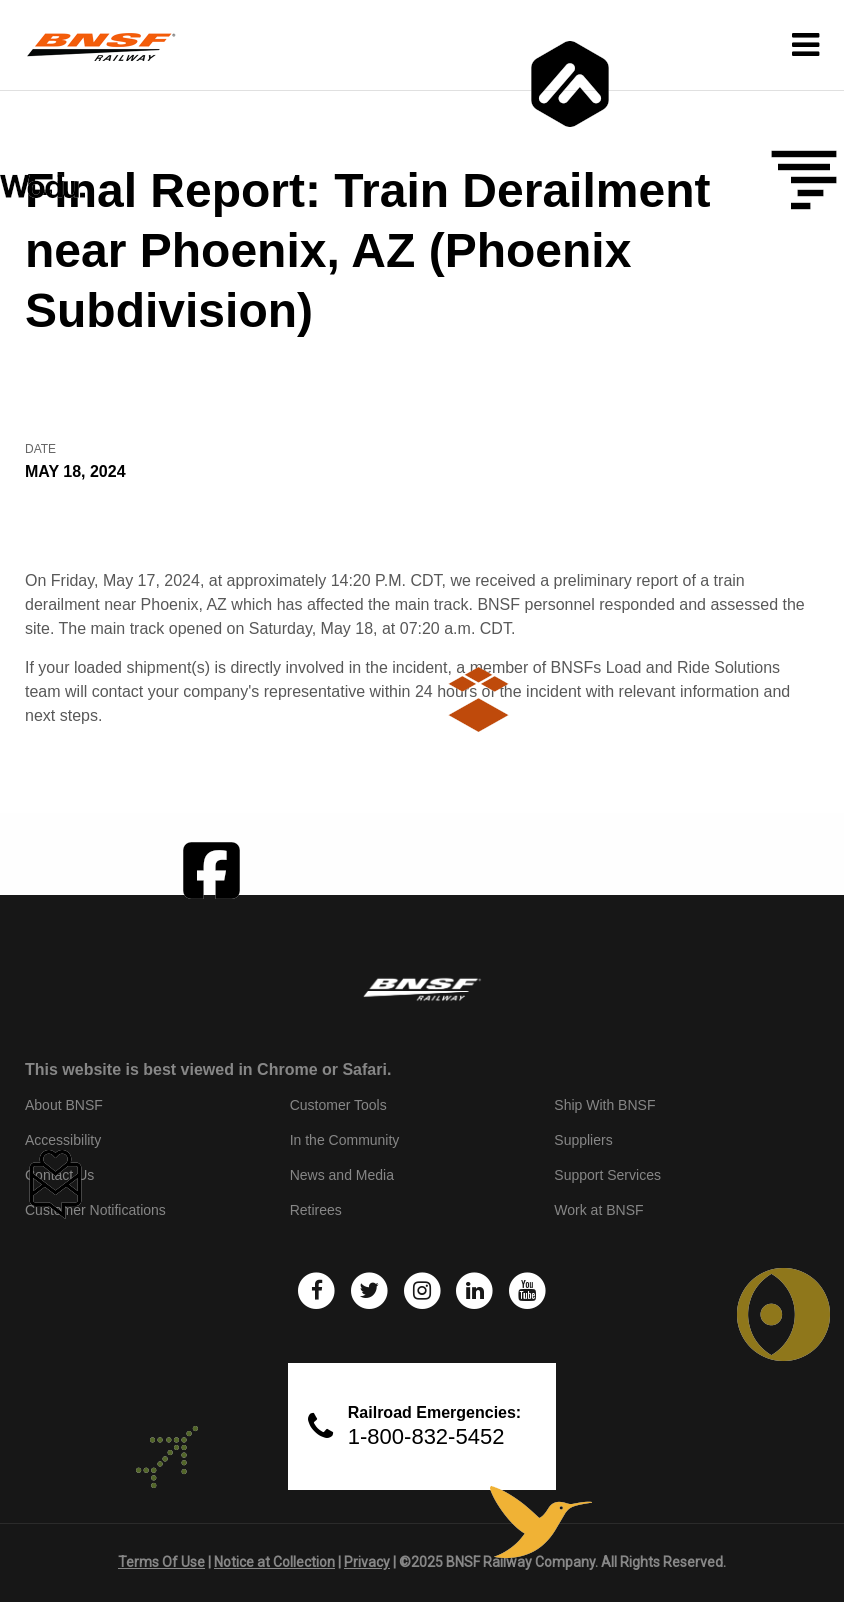 The width and height of the screenshot is (844, 1602). Describe the element at coordinates (783, 1314) in the screenshot. I see `icomoon icon font service logo` at that location.